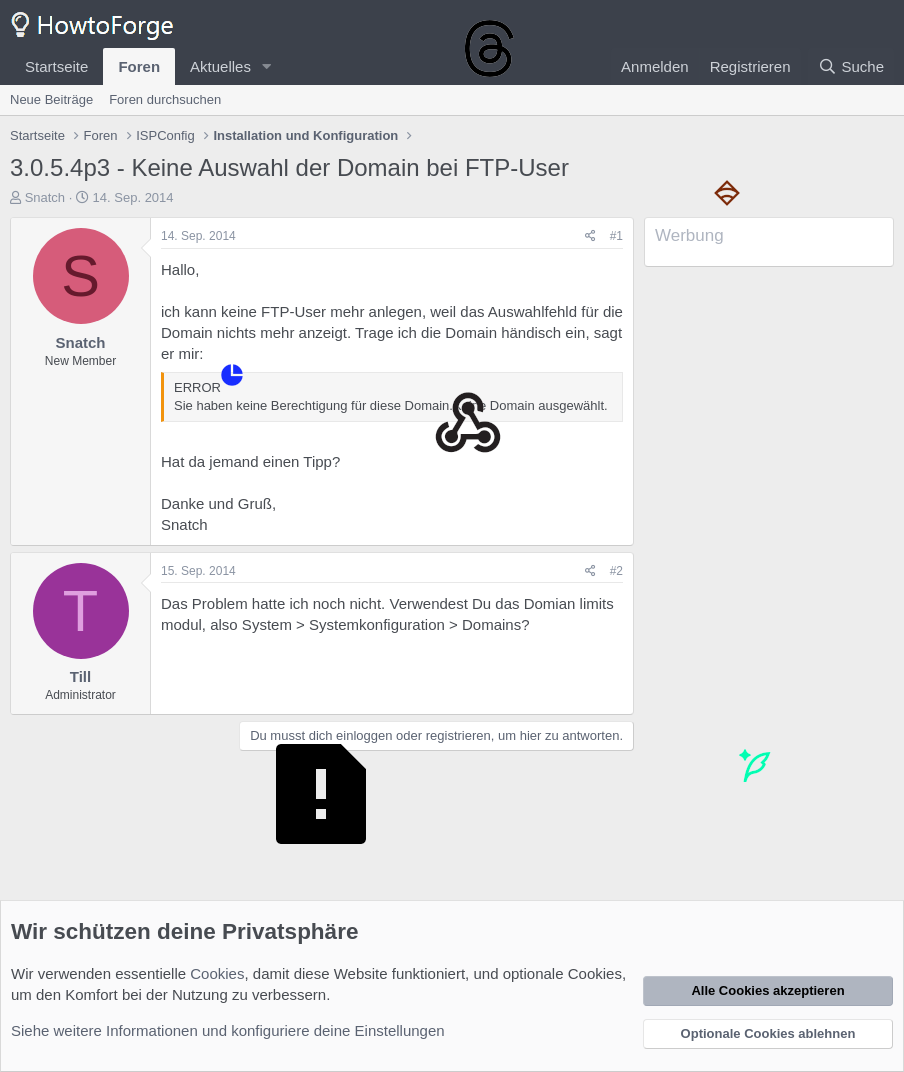 The height and width of the screenshot is (1072, 904). I want to click on configure webhook integrations, so click(468, 424).